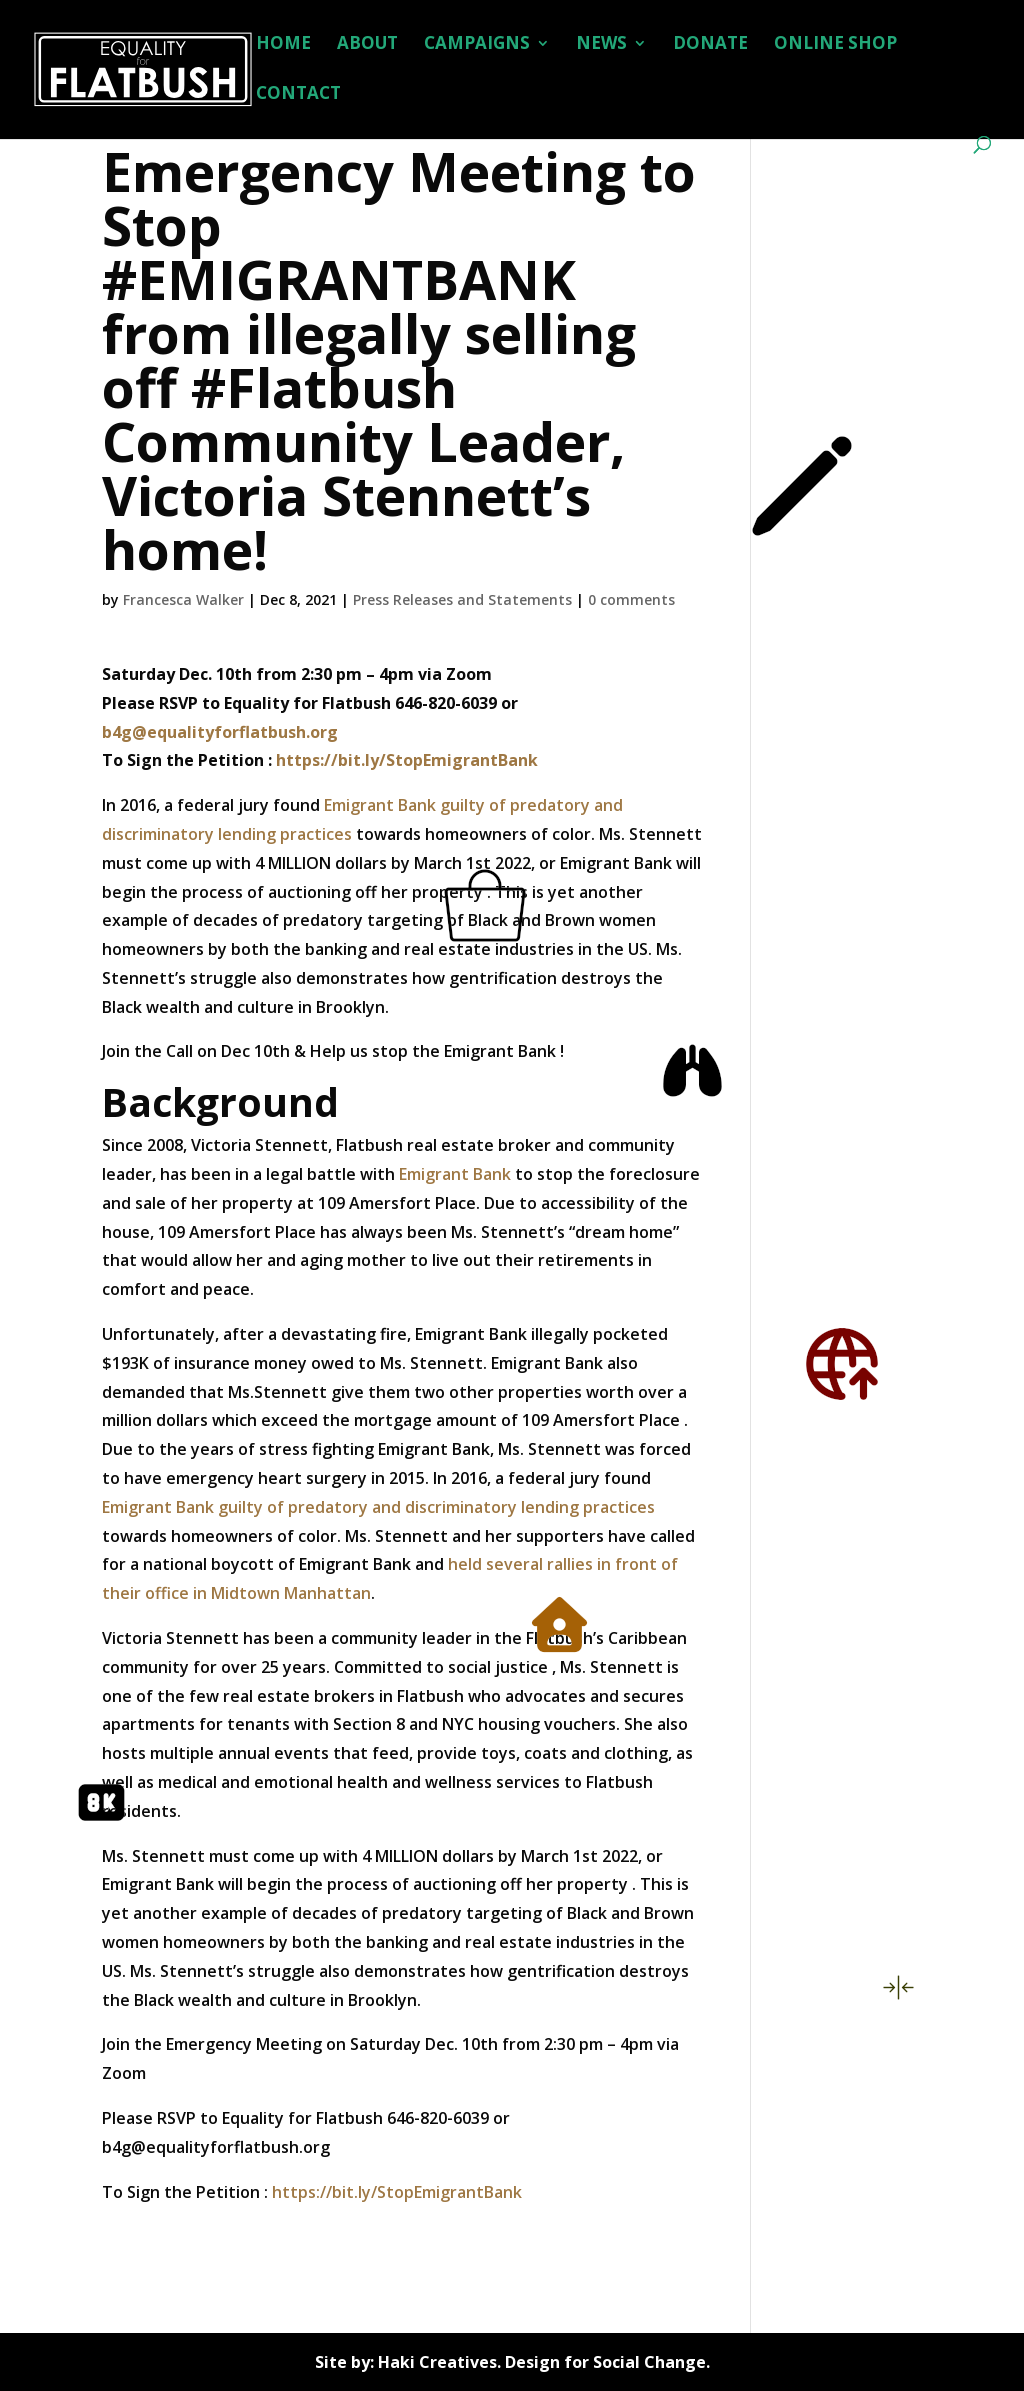 Image resolution: width=1024 pixels, height=2391 pixels. I want to click on access respiratory health information, so click(692, 1070).